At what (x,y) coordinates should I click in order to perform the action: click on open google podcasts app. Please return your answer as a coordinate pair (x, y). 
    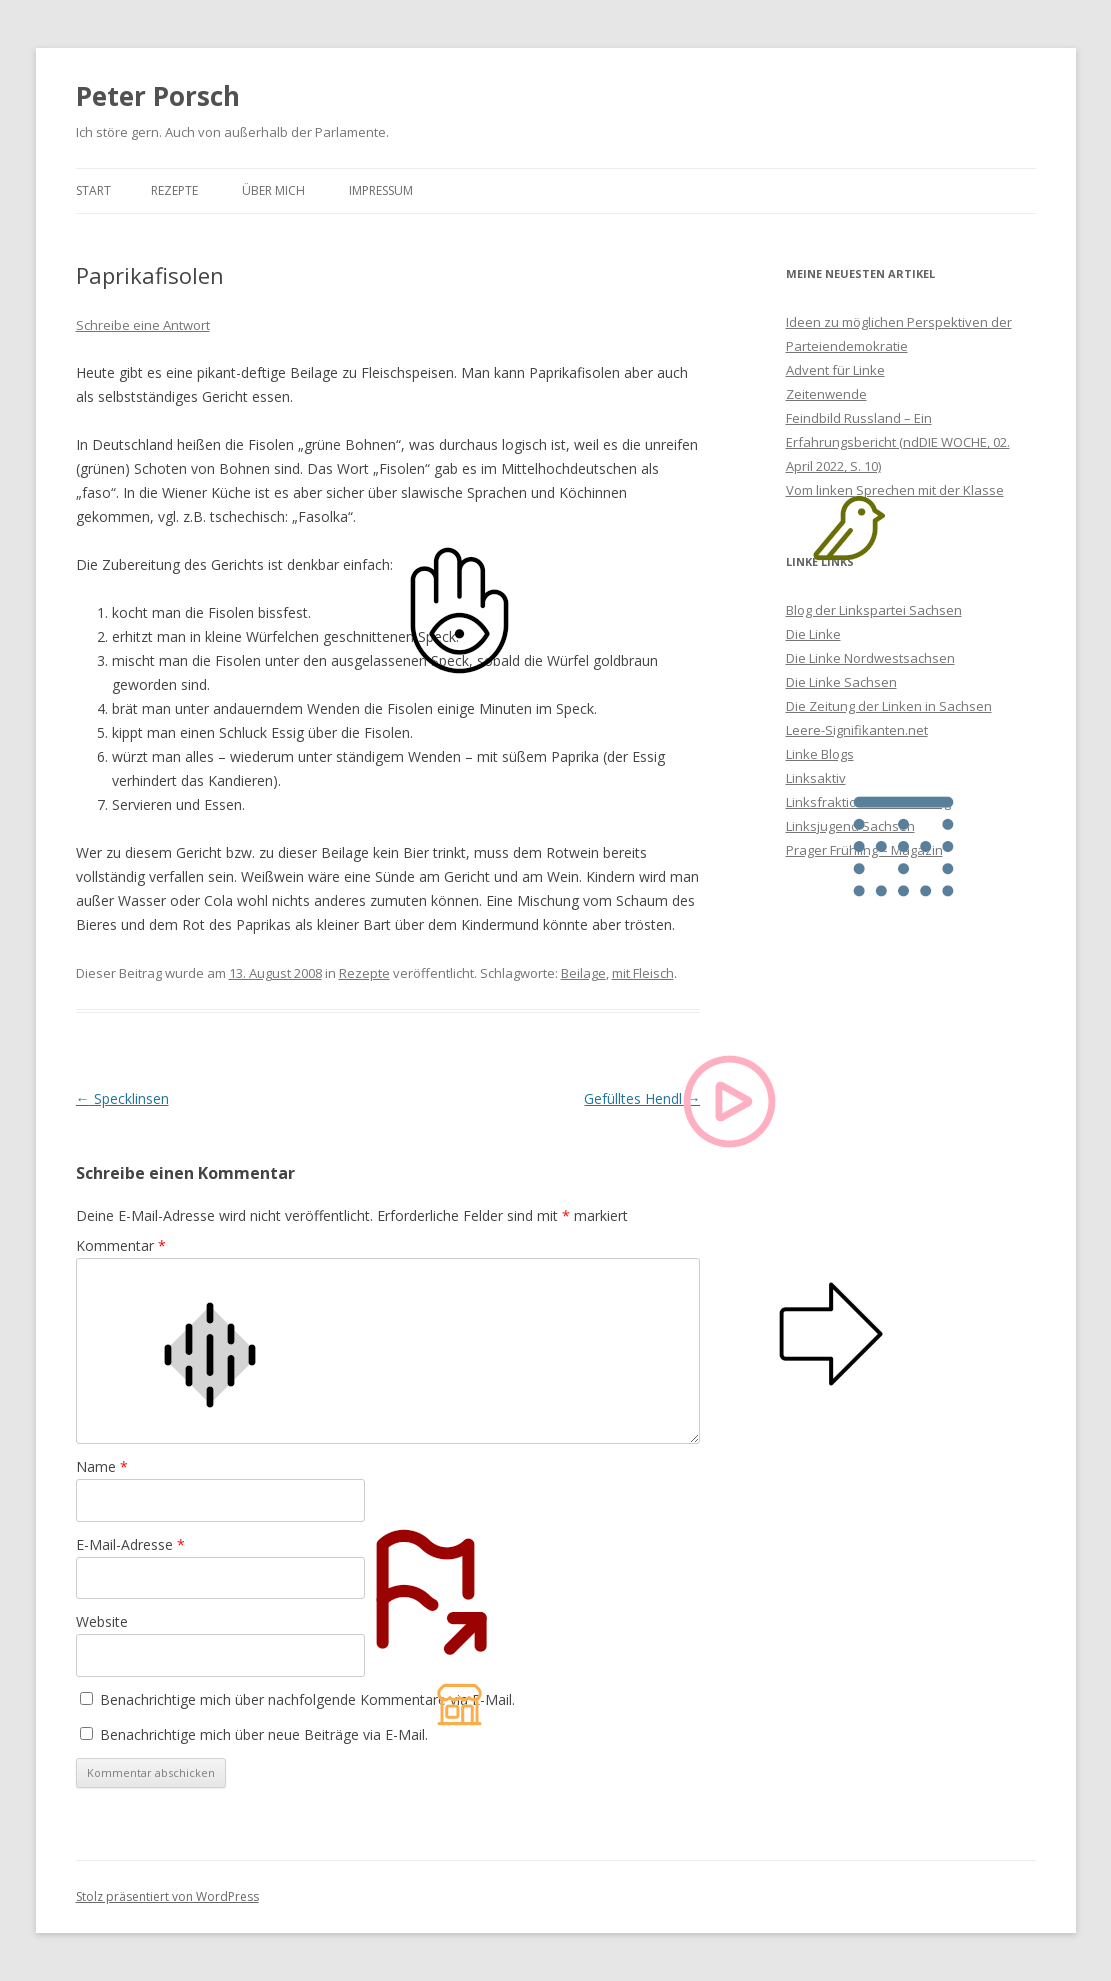
    Looking at the image, I should click on (210, 1355).